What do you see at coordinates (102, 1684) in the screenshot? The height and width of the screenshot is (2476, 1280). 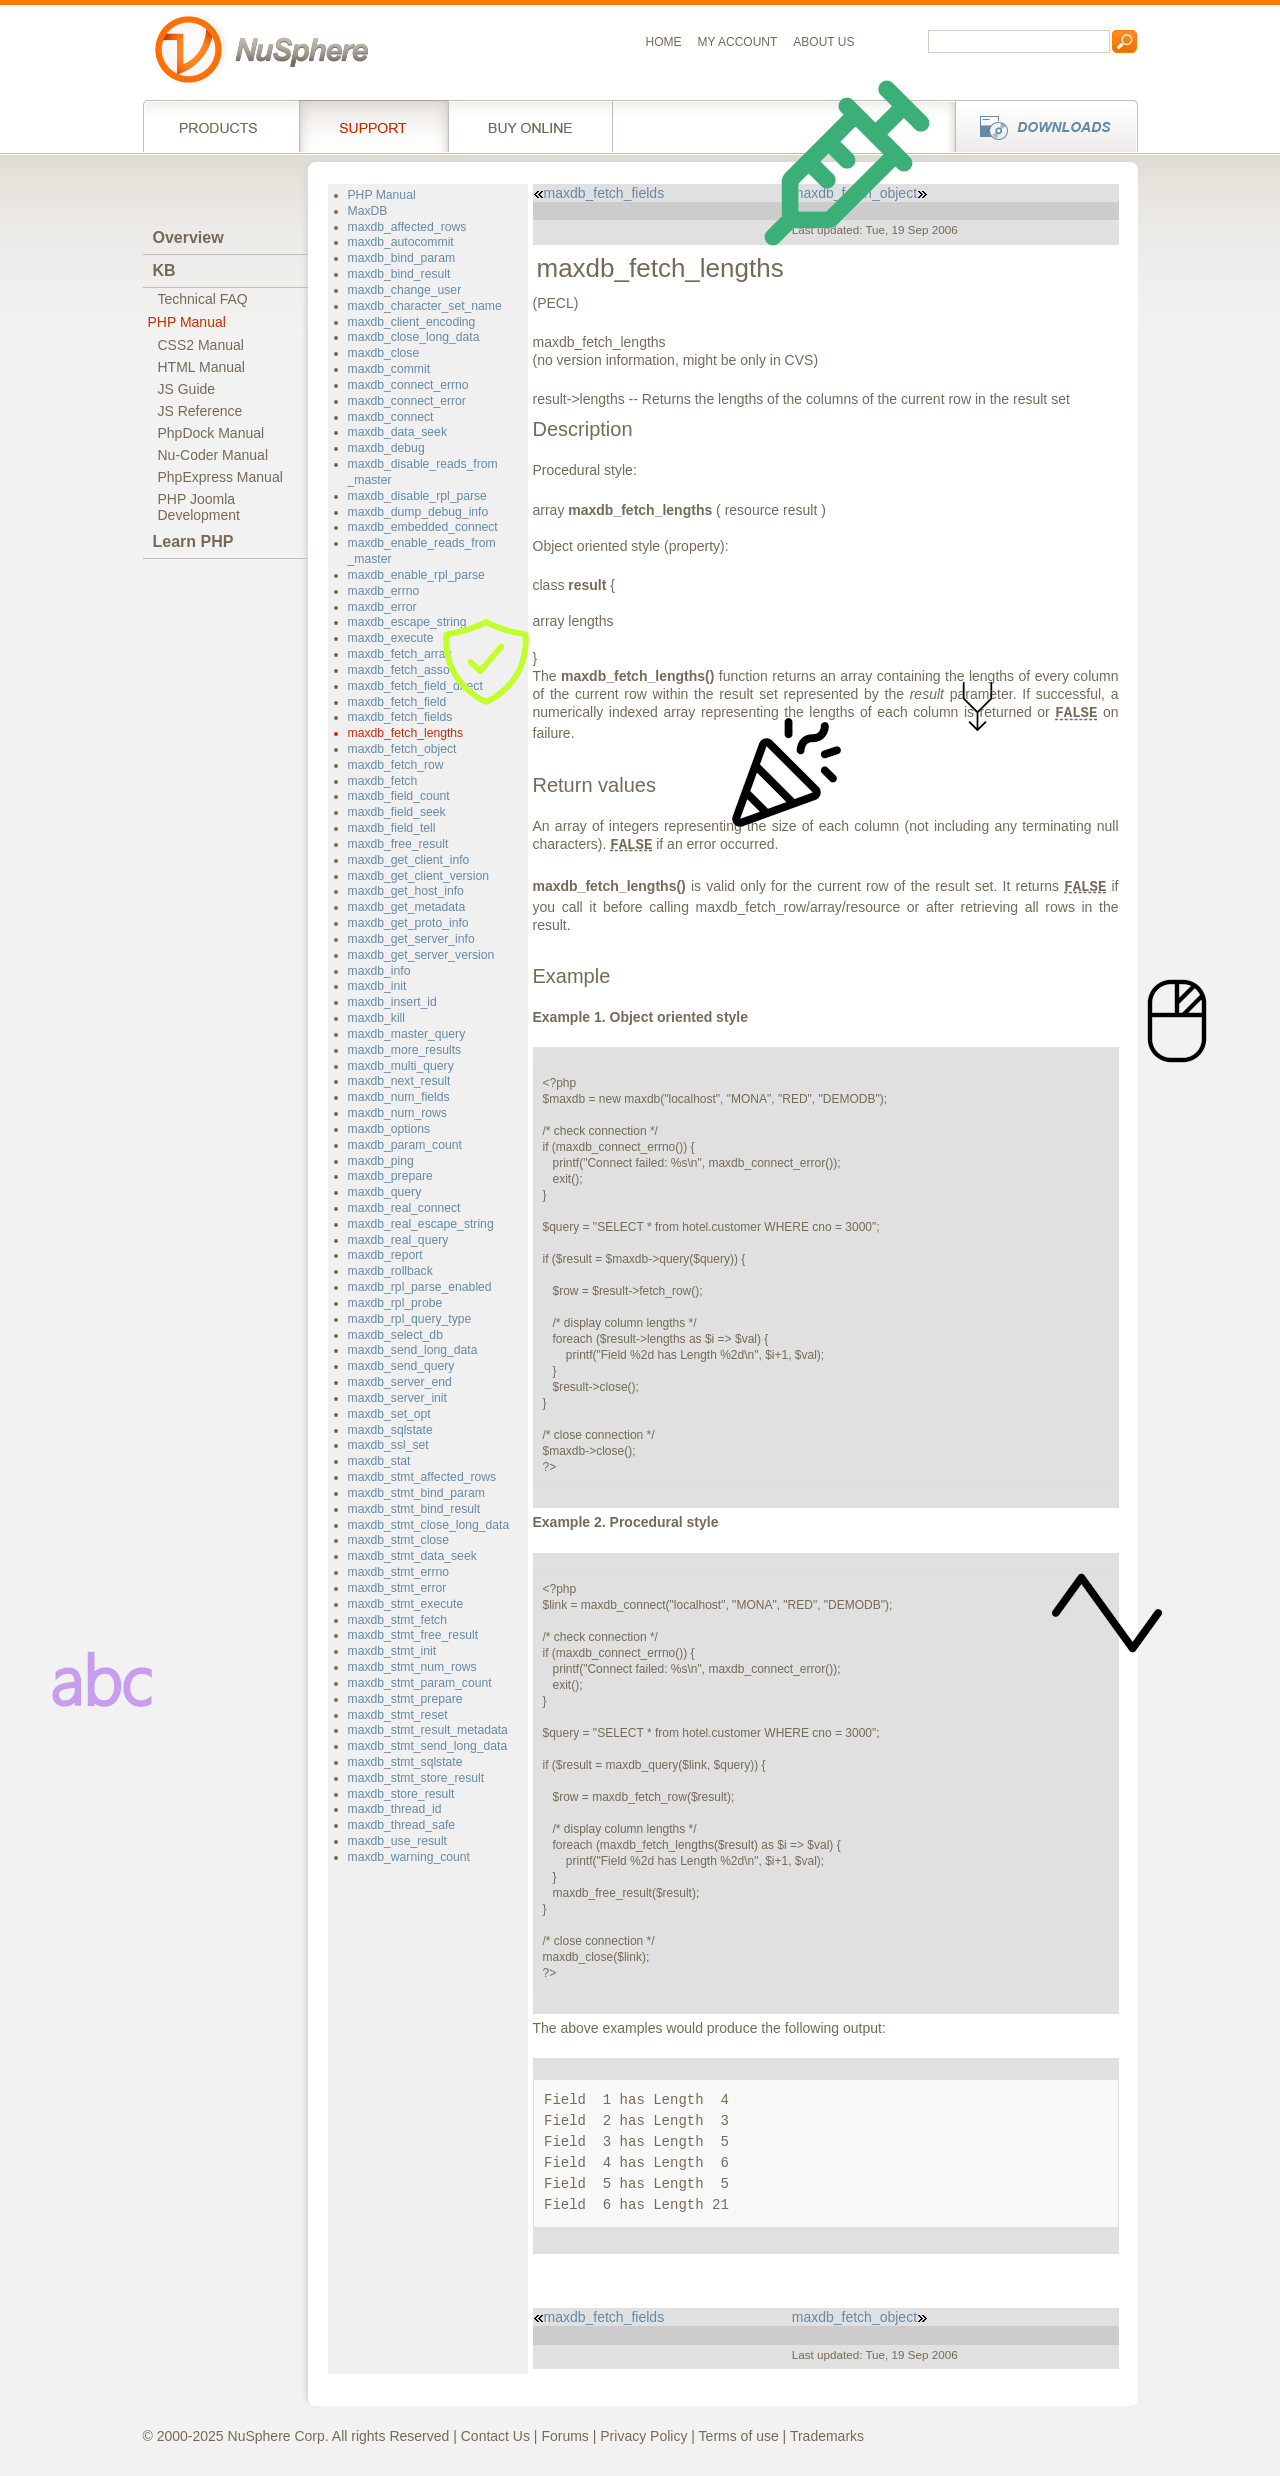 I see `indicates a text or string variable in code` at bounding box center [102, 1684].